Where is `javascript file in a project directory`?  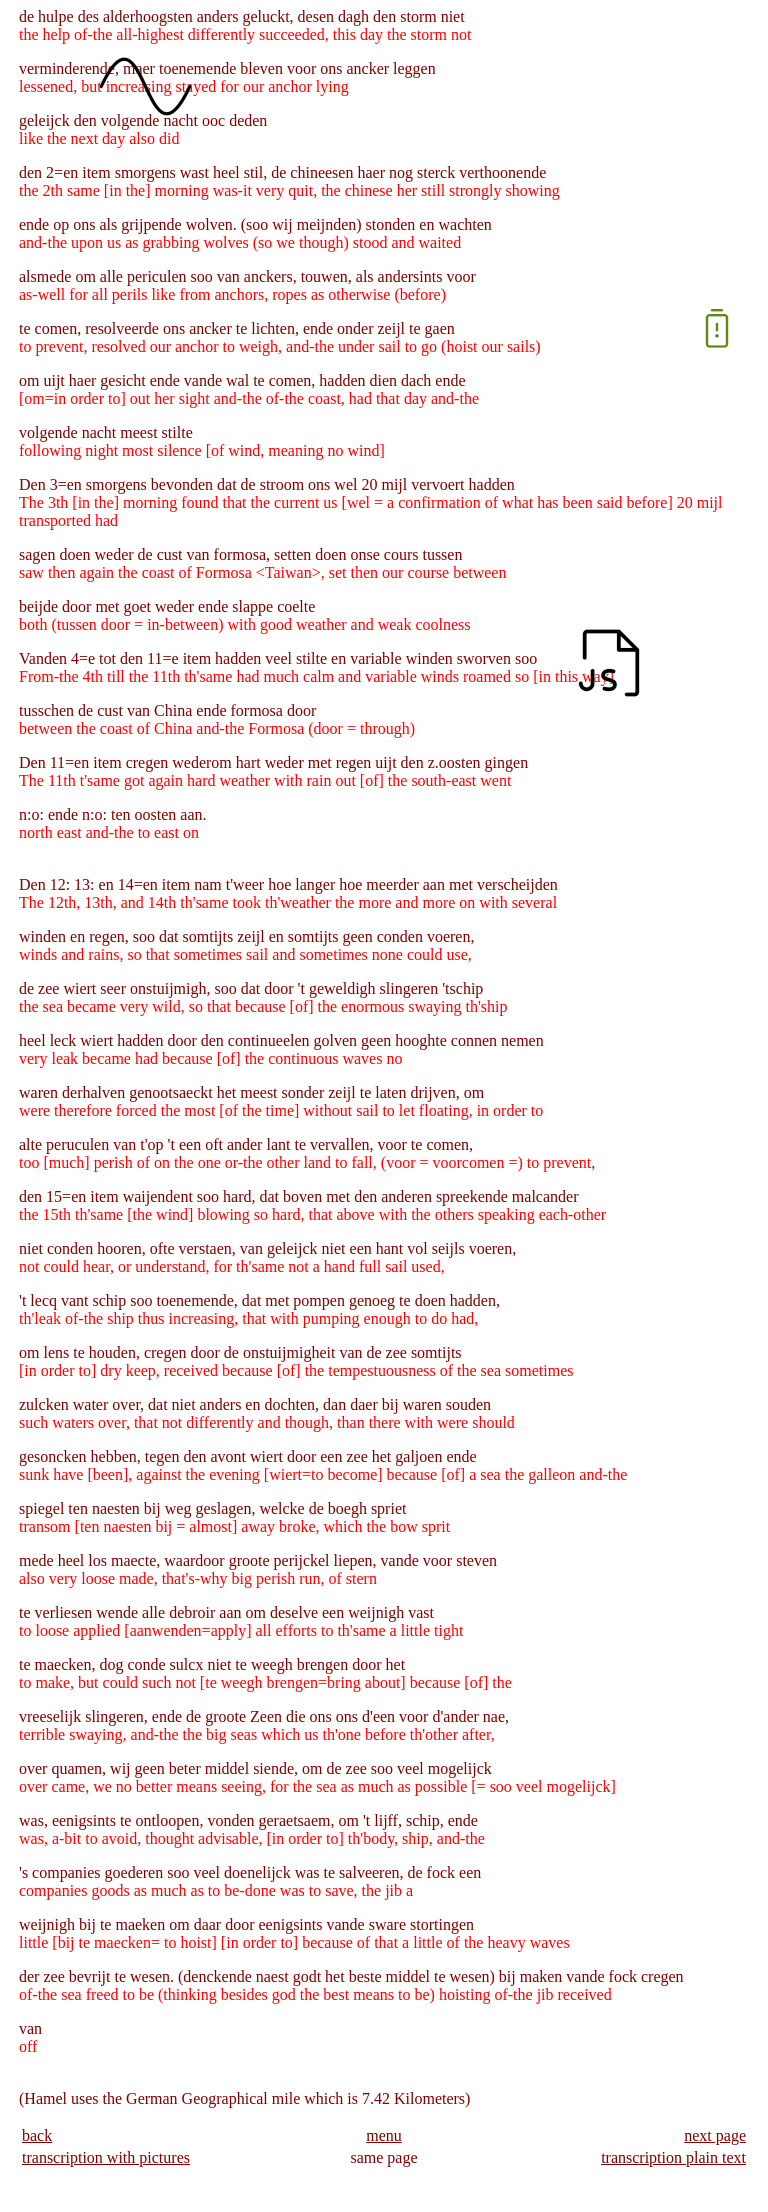
javascript file in a project directory is located at coordinates (611, 663).